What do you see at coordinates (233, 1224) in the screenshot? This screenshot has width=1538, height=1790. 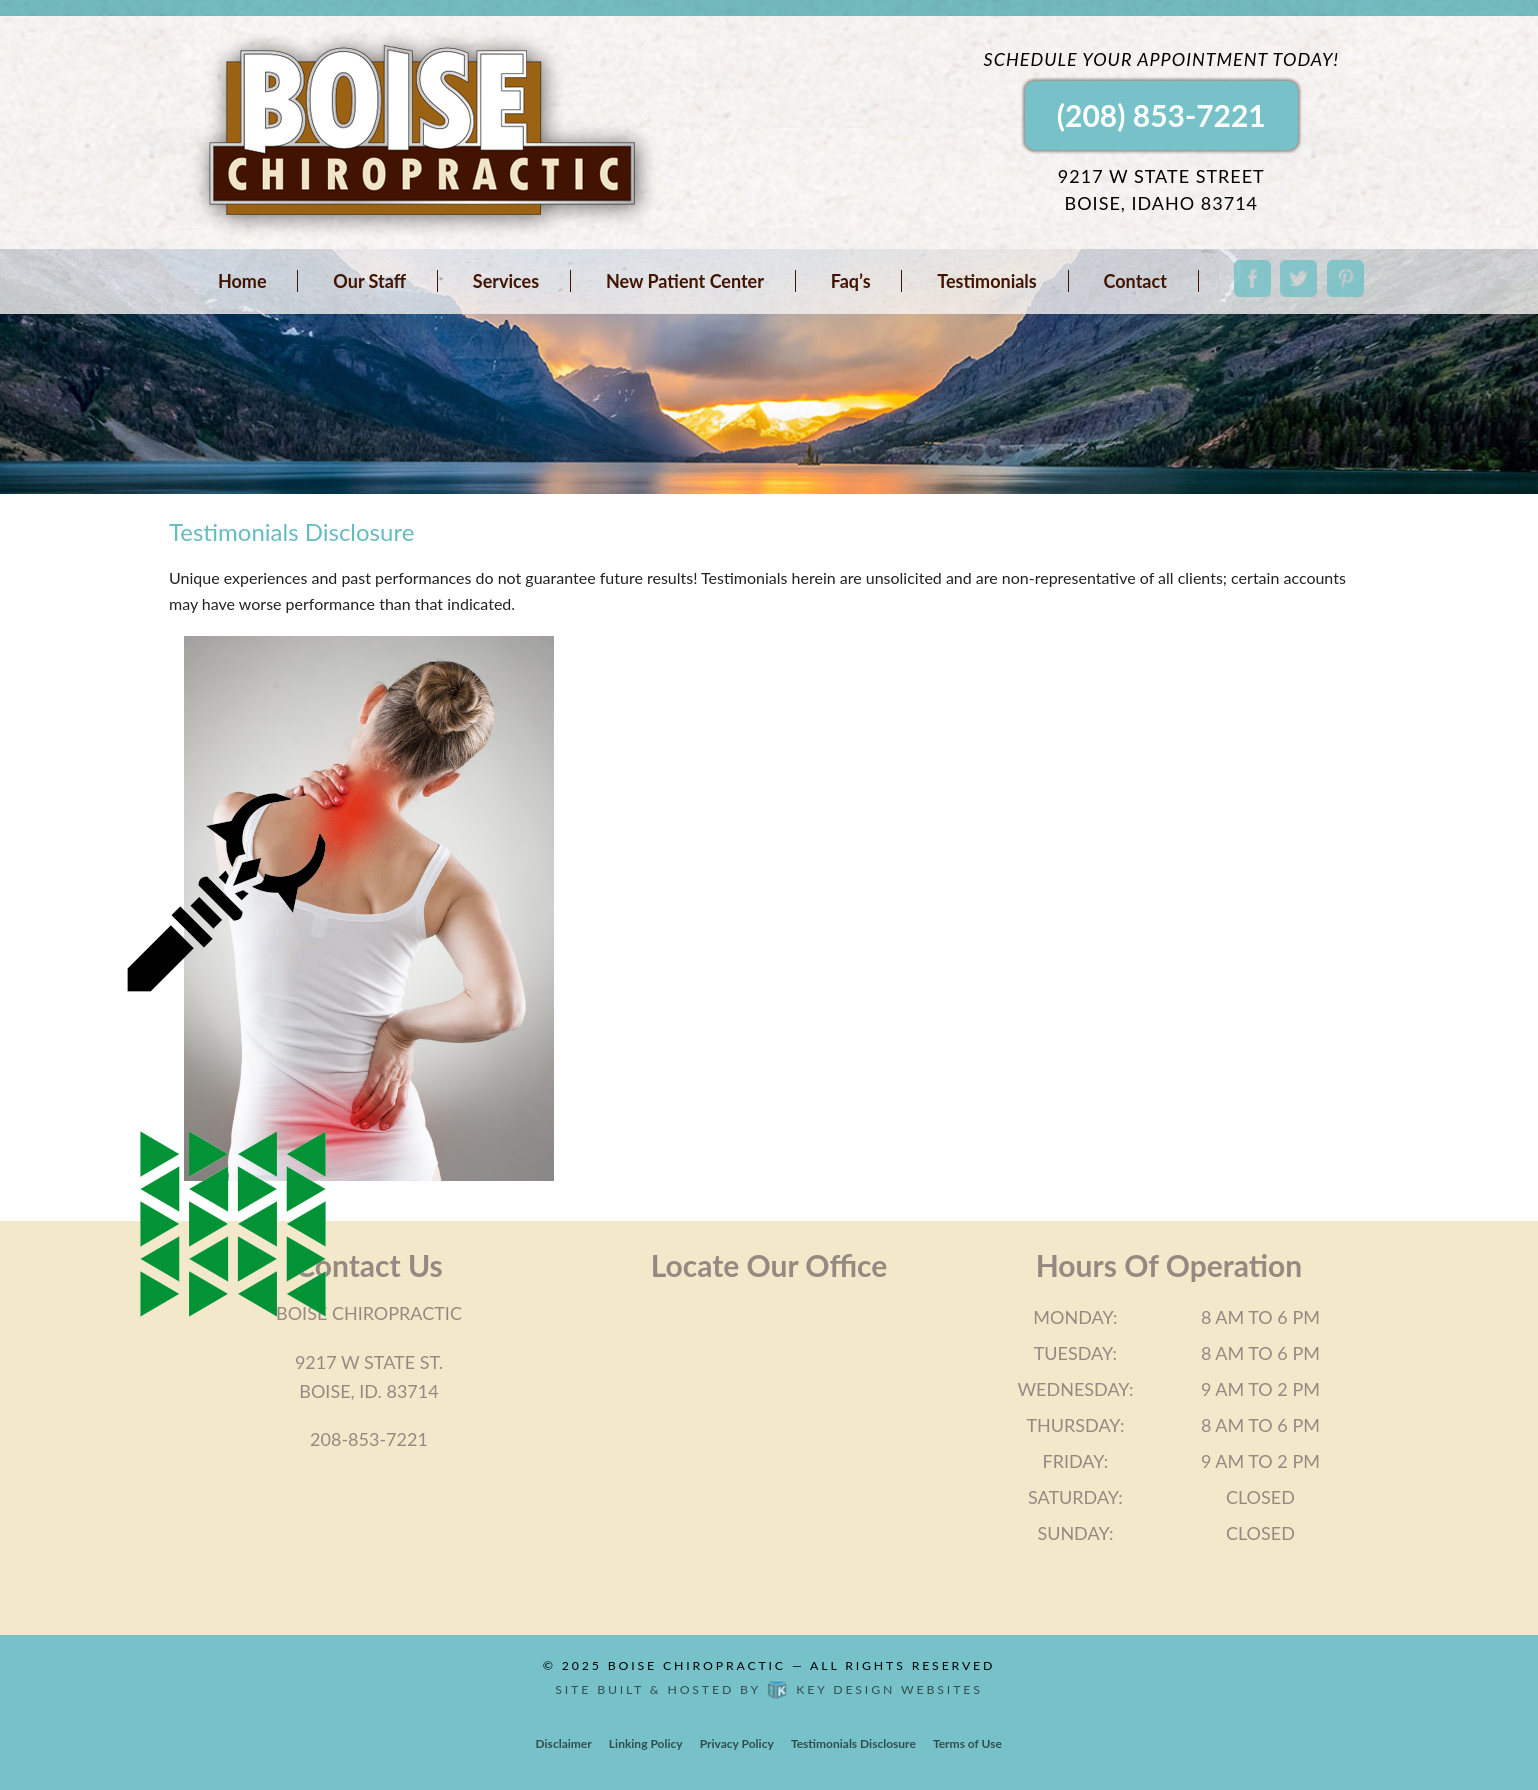 I see `decorative geometric pattern element` at bounding box center [233, 1224].